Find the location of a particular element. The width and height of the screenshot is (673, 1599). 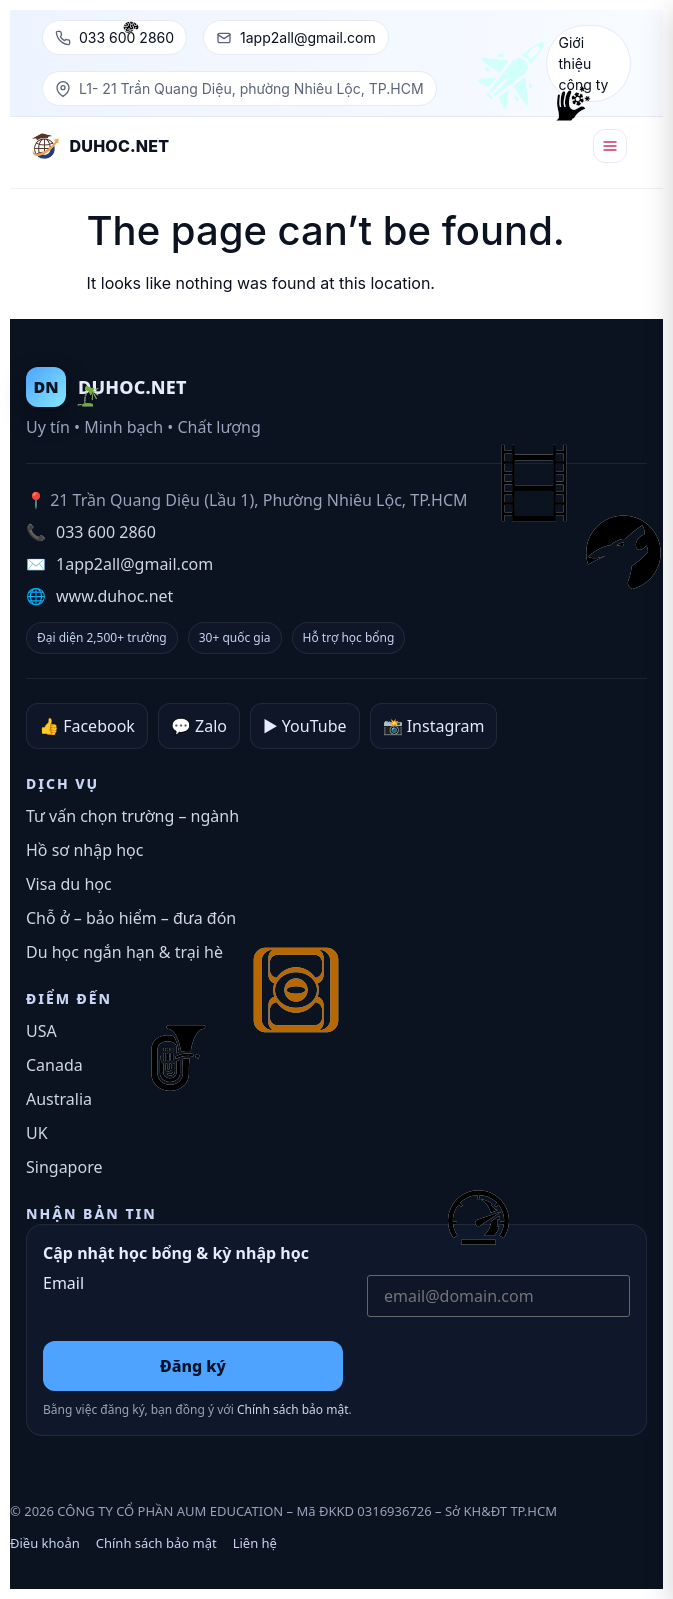

view speed or performance metrics is located at coordinates (478, 1217).